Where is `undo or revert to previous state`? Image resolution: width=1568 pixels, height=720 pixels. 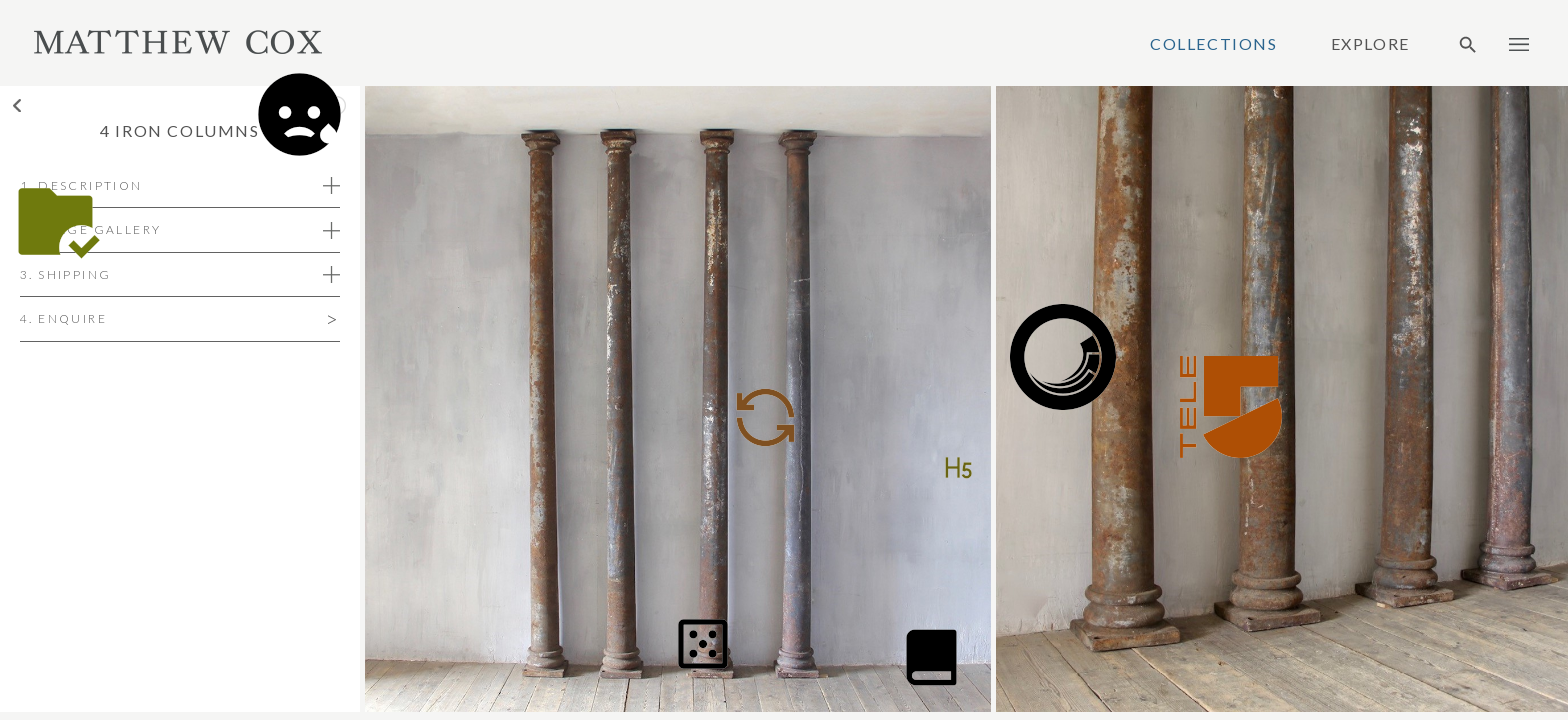
undo or revert to previous state is located at coordinates (765, 417).